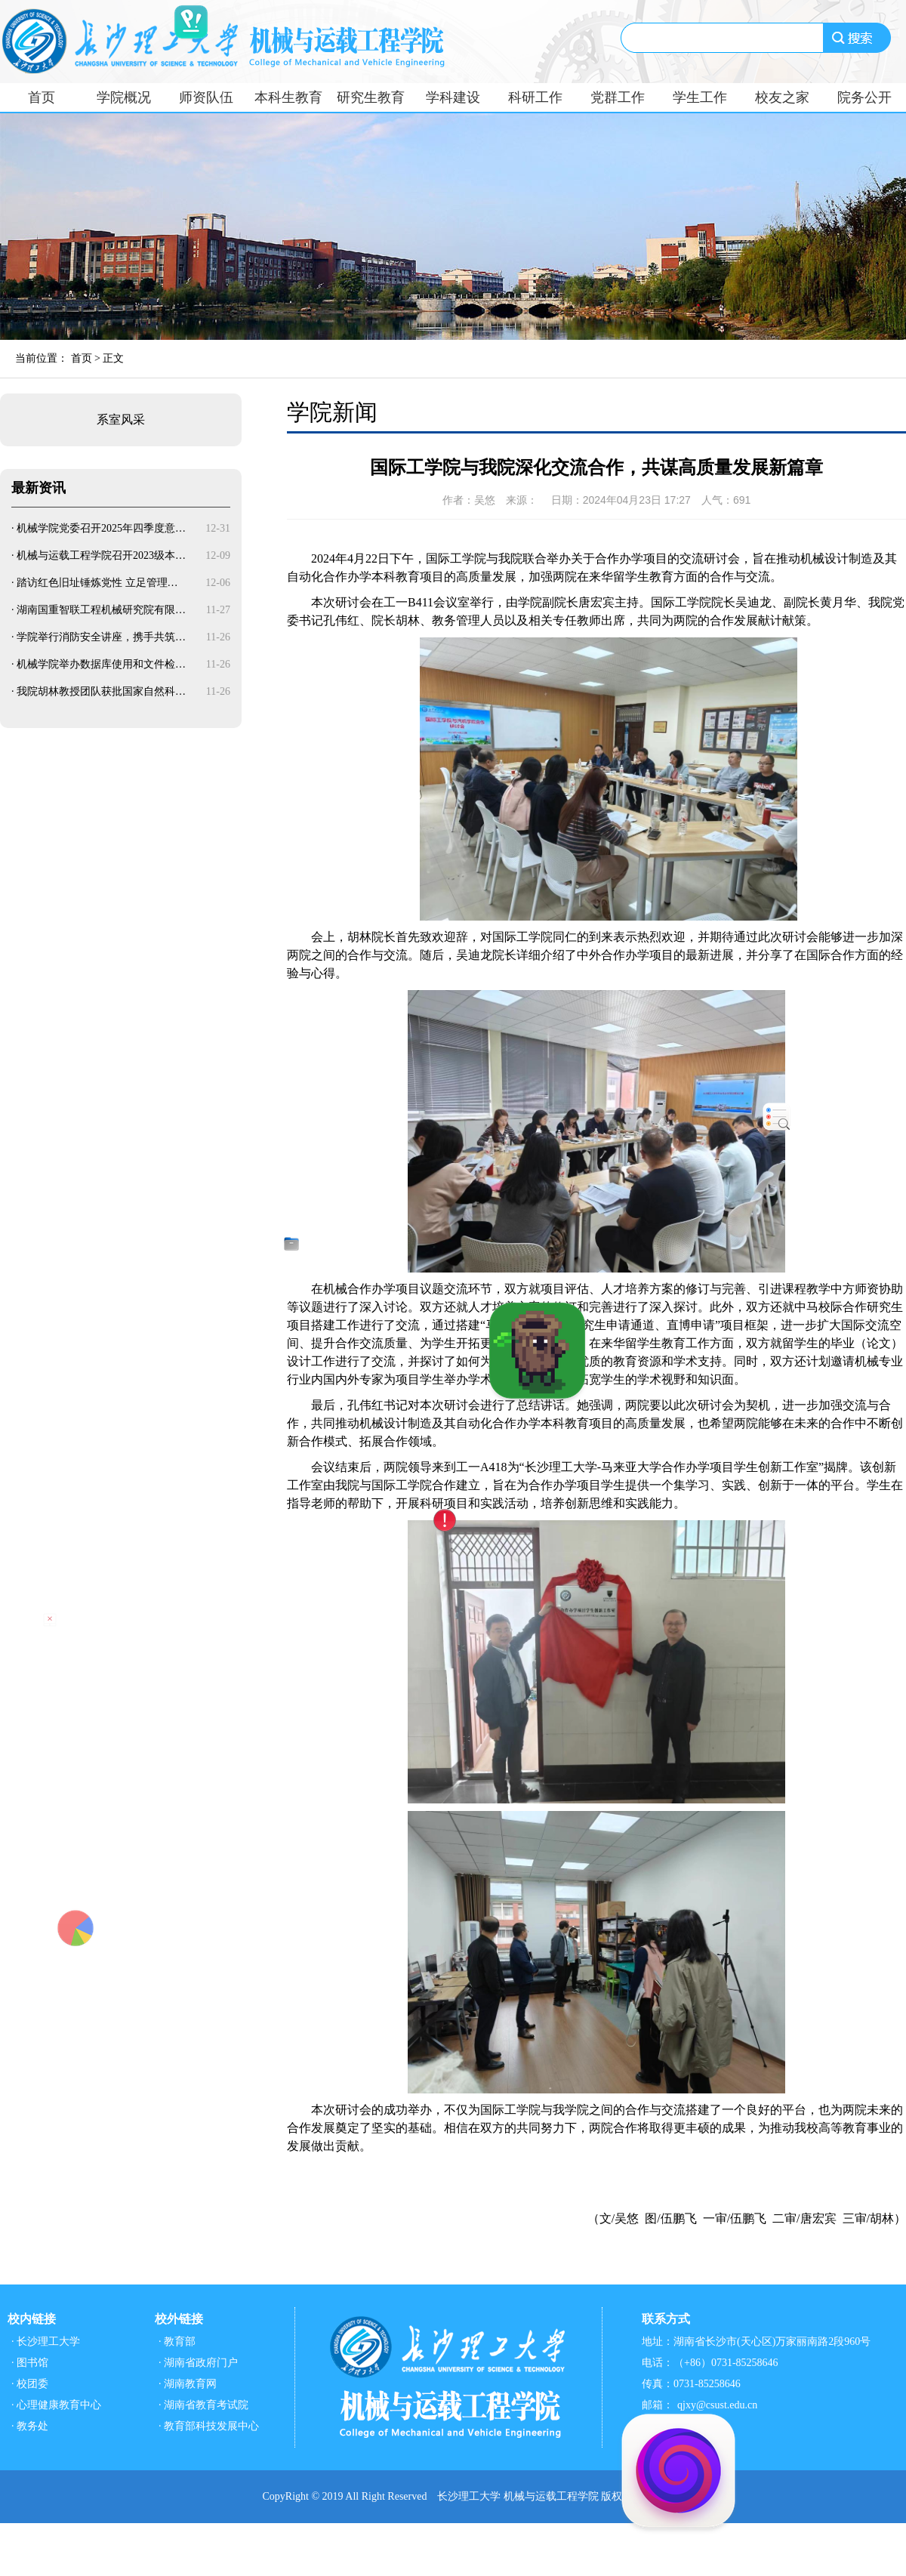 This screenshot has width=906, height=2576. Describe the element at coordinates (445, 1520) in the screenshot. I see `report a system crash or error` at that location.